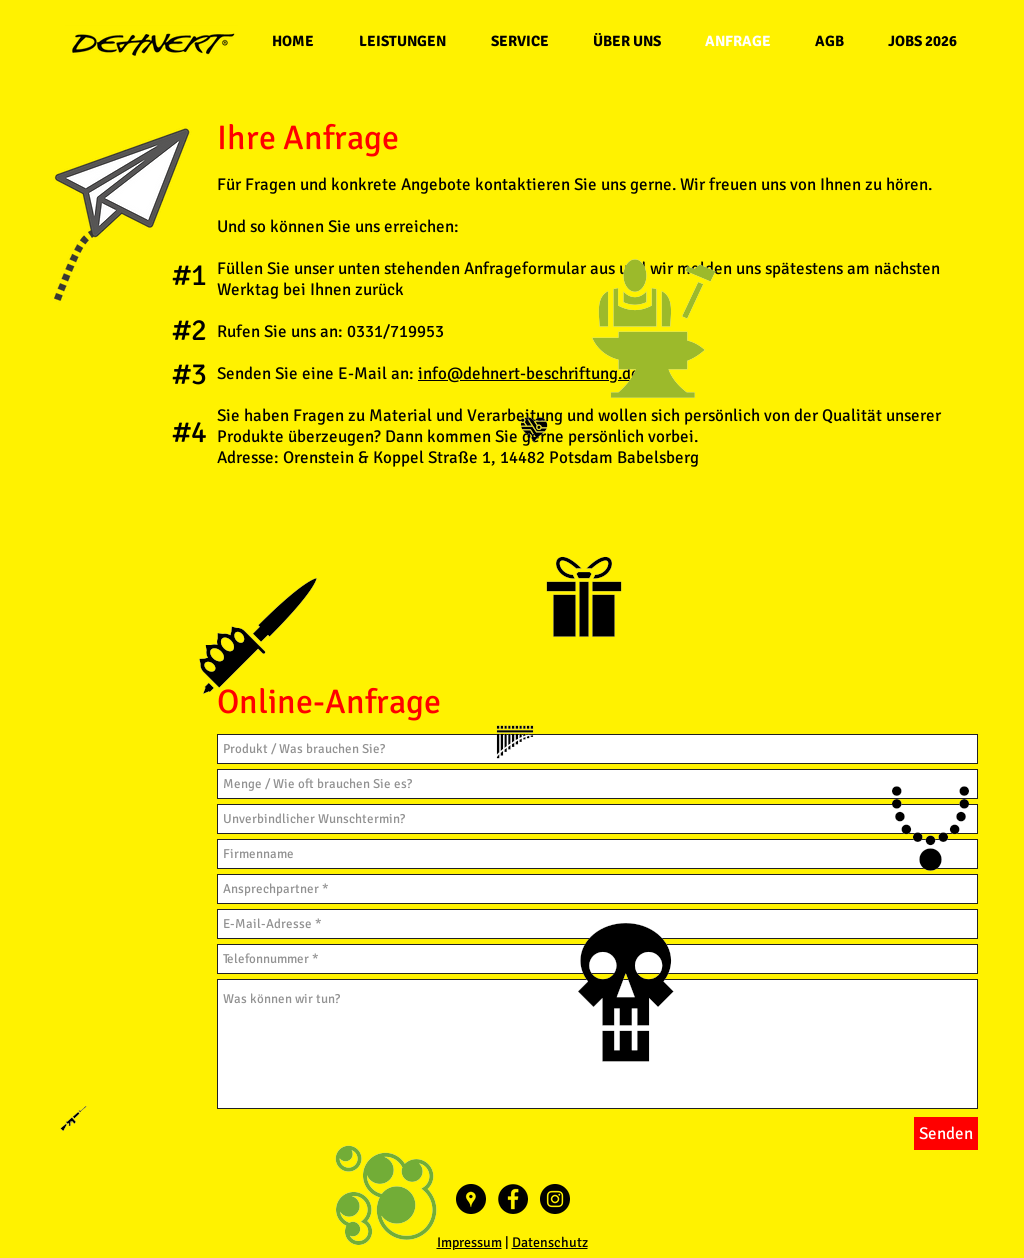  Describe the element at coordinates (534, 430) in the screenshot. I see `indicates AI or technology-assisted features` at that location.